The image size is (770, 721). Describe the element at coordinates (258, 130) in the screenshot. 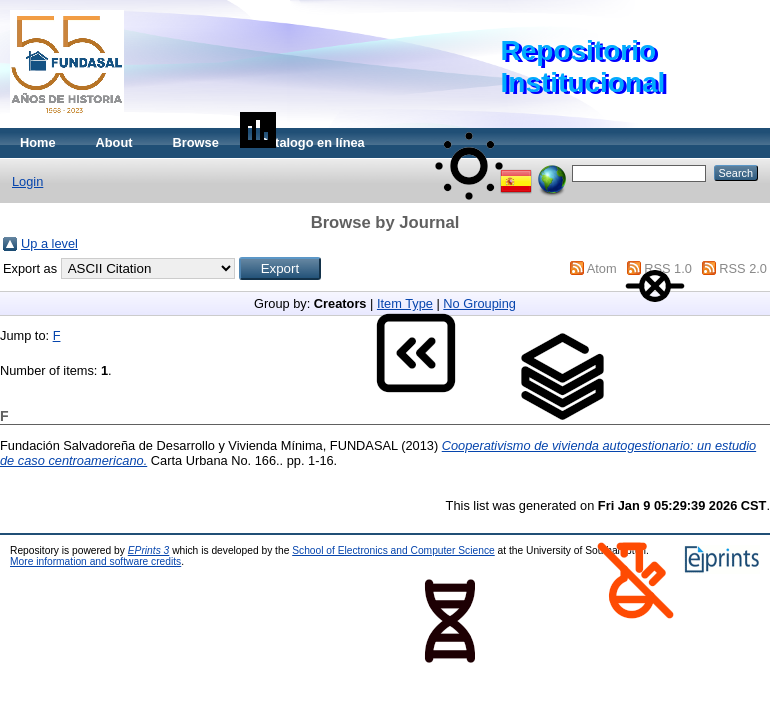

I see `insert a chart or graph into a document` at that location.